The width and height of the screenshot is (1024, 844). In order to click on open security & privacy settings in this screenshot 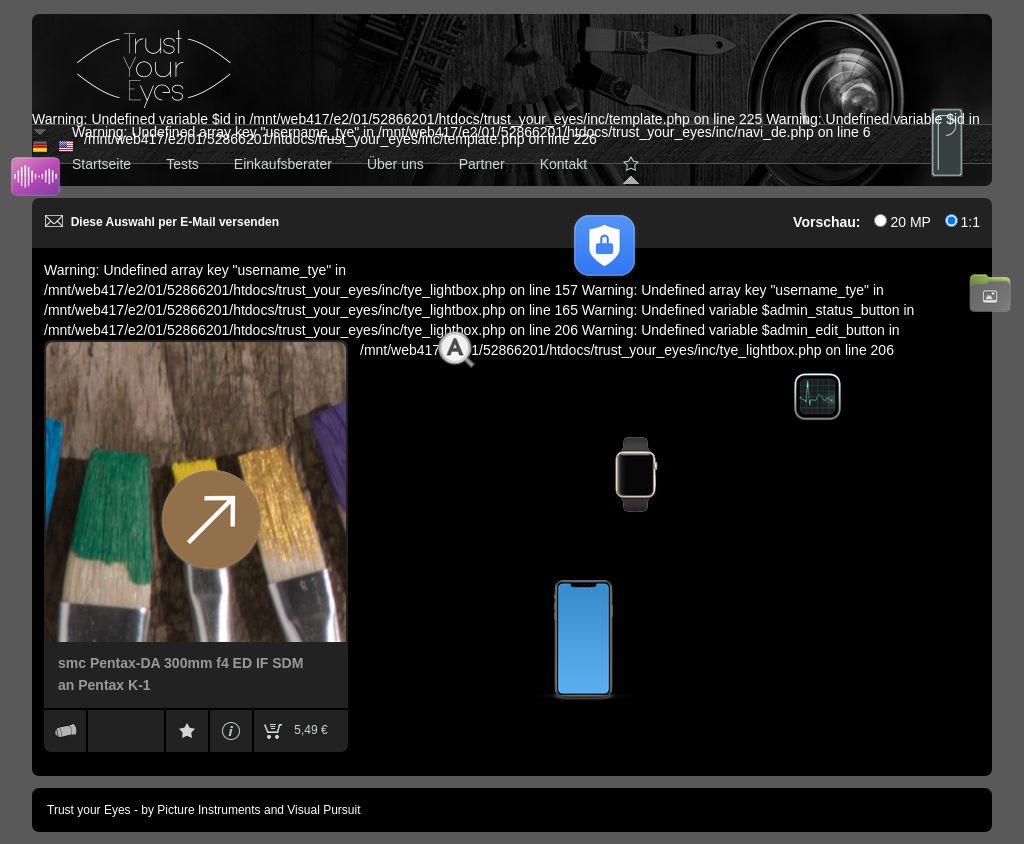, I will do `click(604, 246)`.